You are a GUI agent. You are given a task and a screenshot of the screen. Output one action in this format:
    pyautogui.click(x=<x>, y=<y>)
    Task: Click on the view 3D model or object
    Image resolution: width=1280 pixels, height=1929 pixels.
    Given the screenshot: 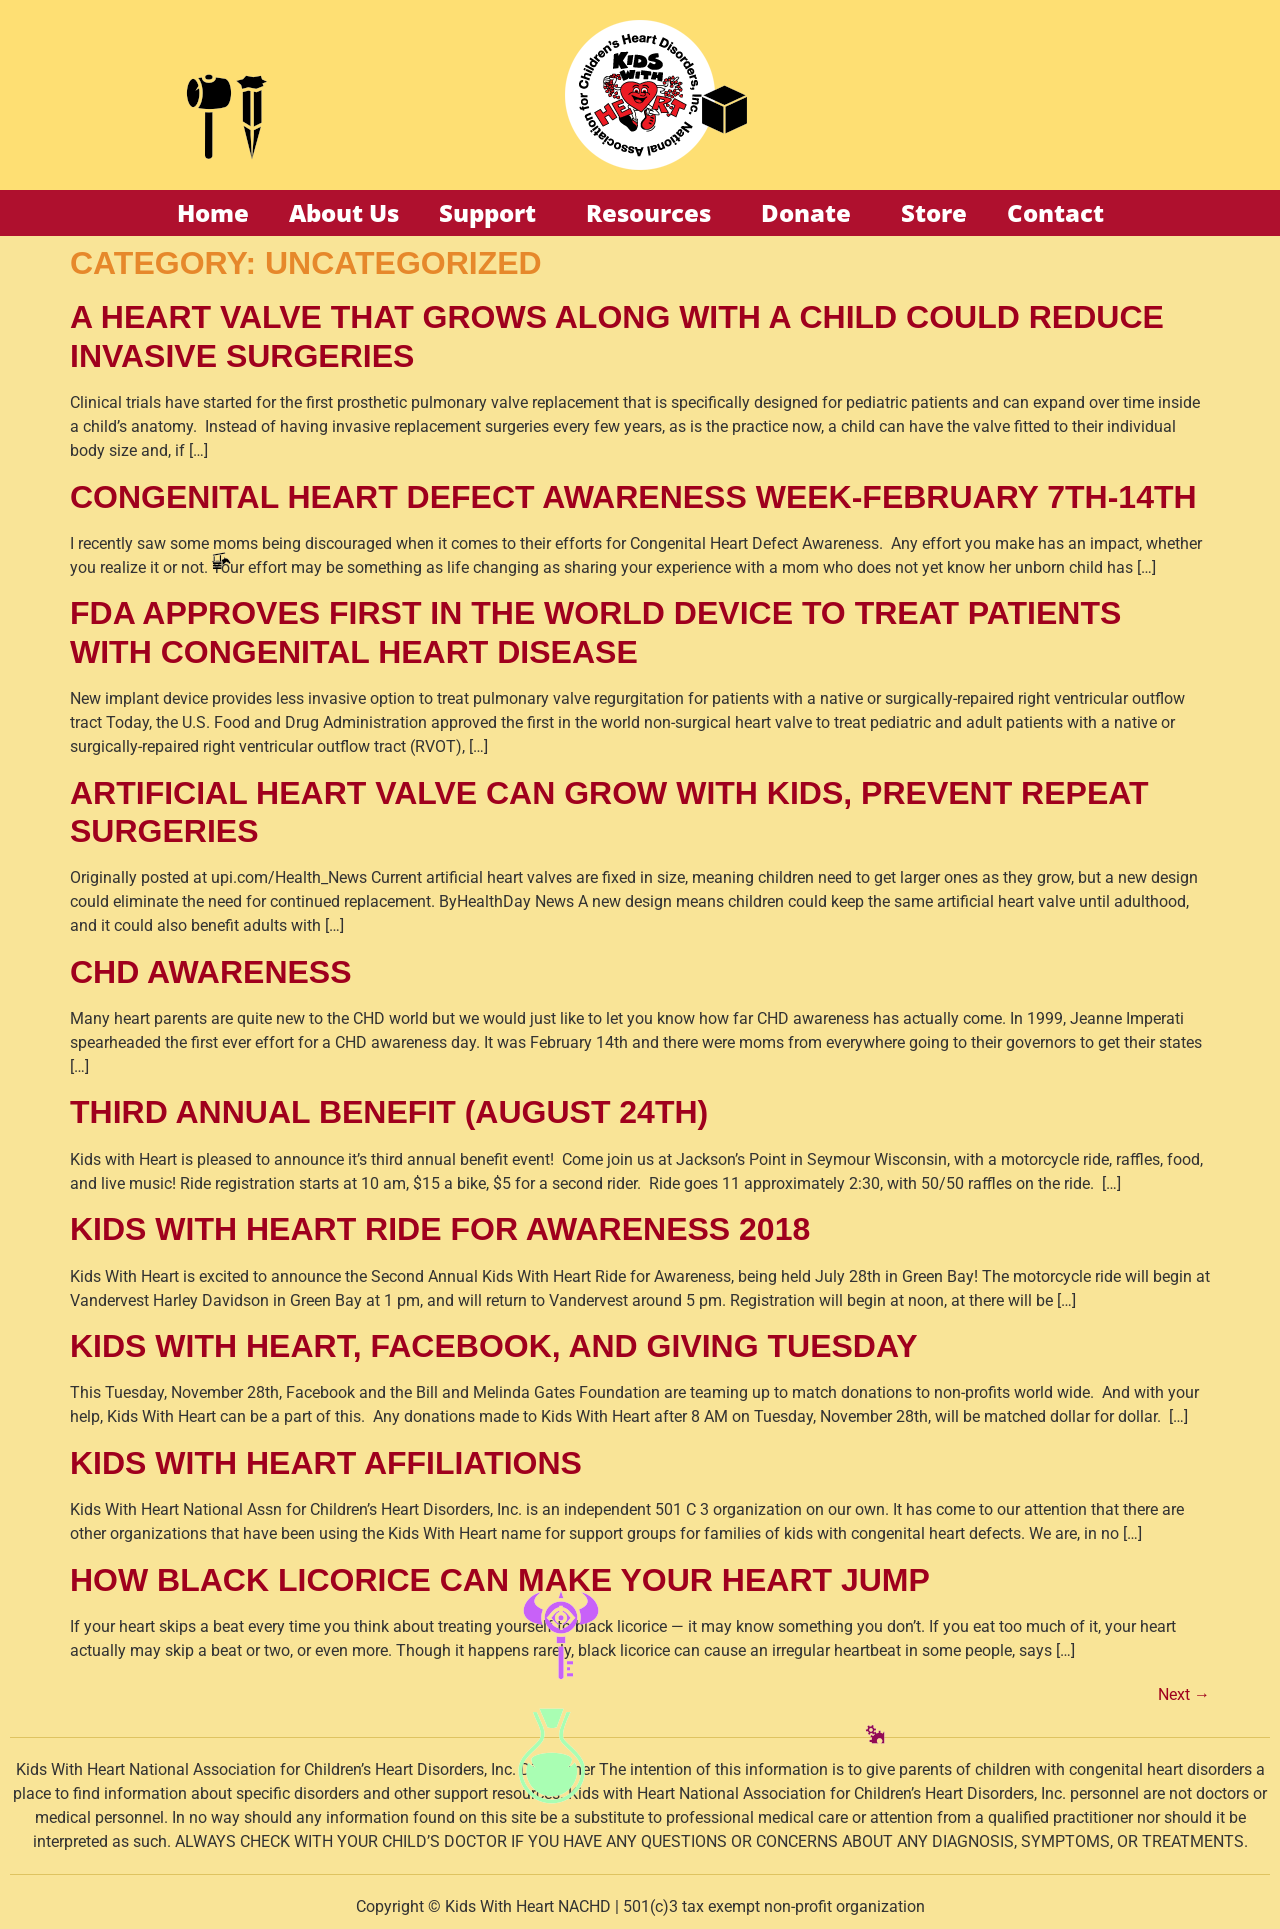 What is the action you would take?
    pyautogui.click(x=724, y=109)
    